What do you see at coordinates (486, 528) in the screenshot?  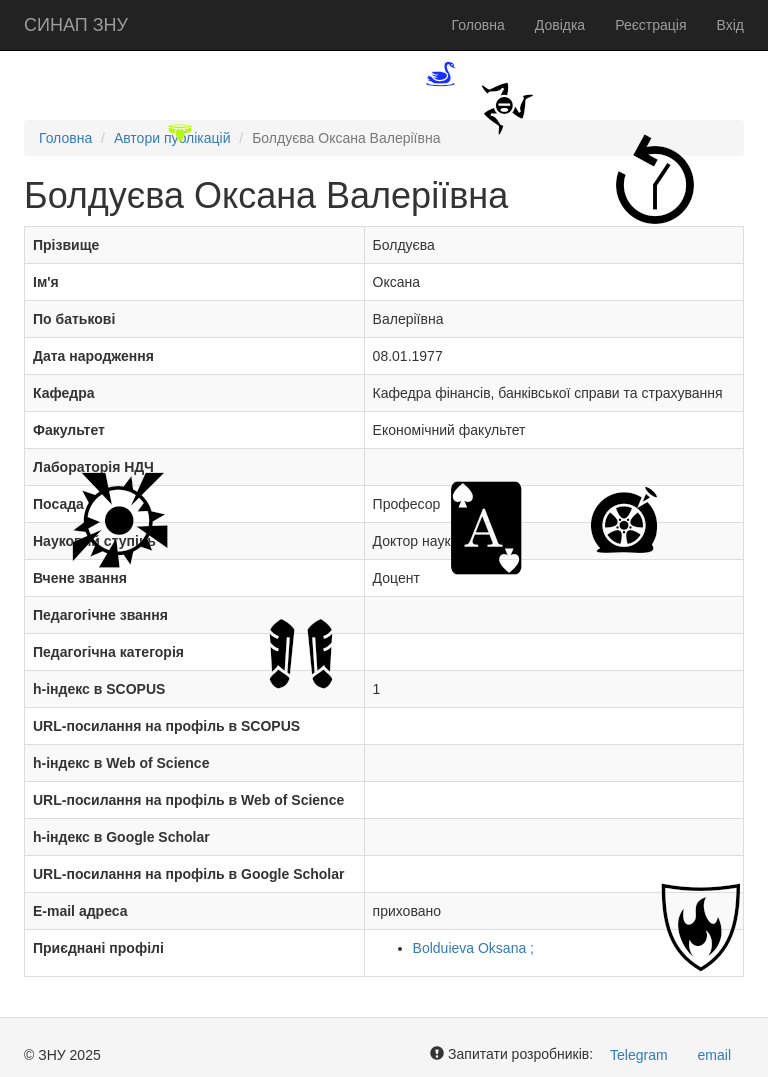 I see `access card games or solitaire` at bounding box center [486, 528].